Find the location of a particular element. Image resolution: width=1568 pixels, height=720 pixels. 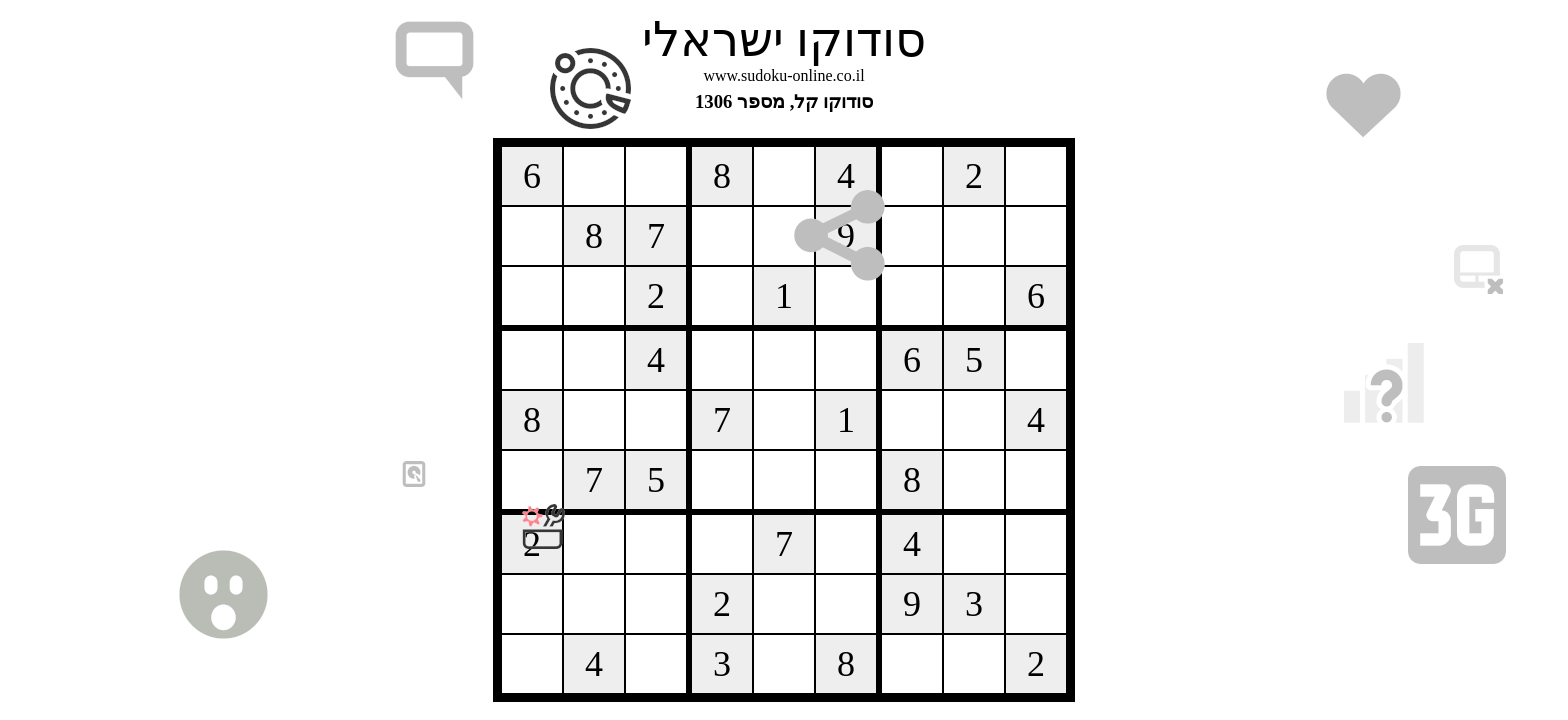

no cellular network route available is located at coordinates (1386, 385).